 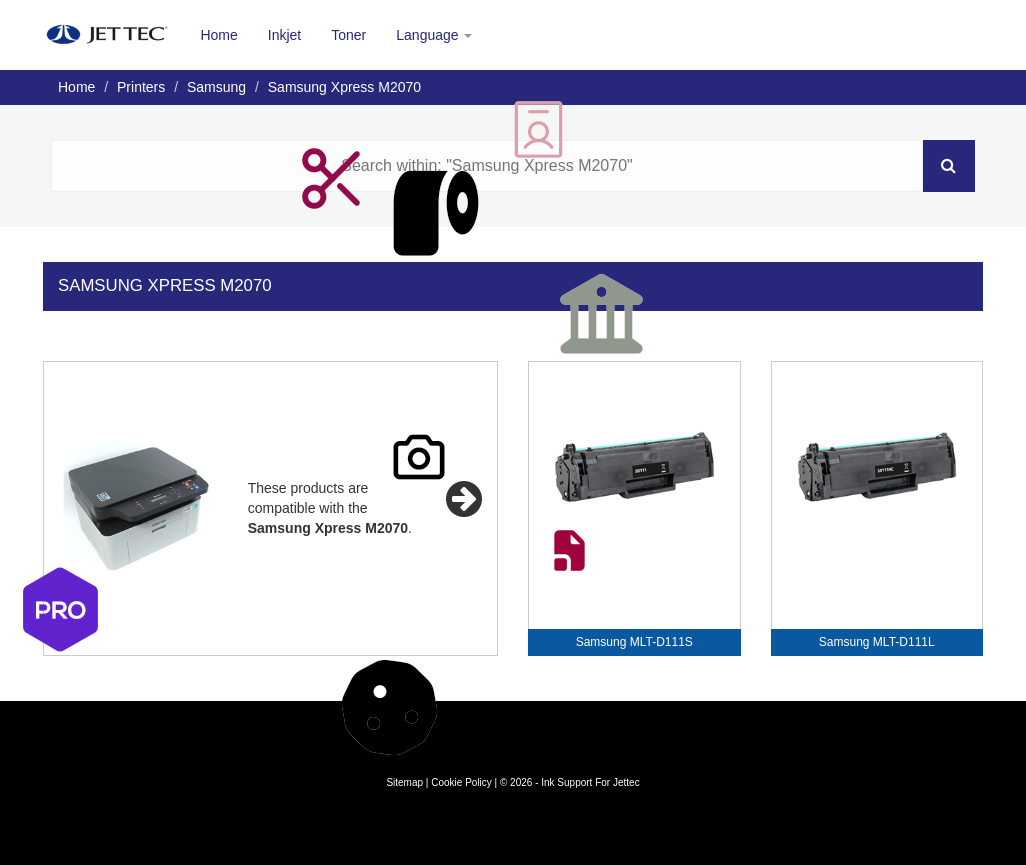 I want to click on access banking or financial services, so click(x=601, y=312).